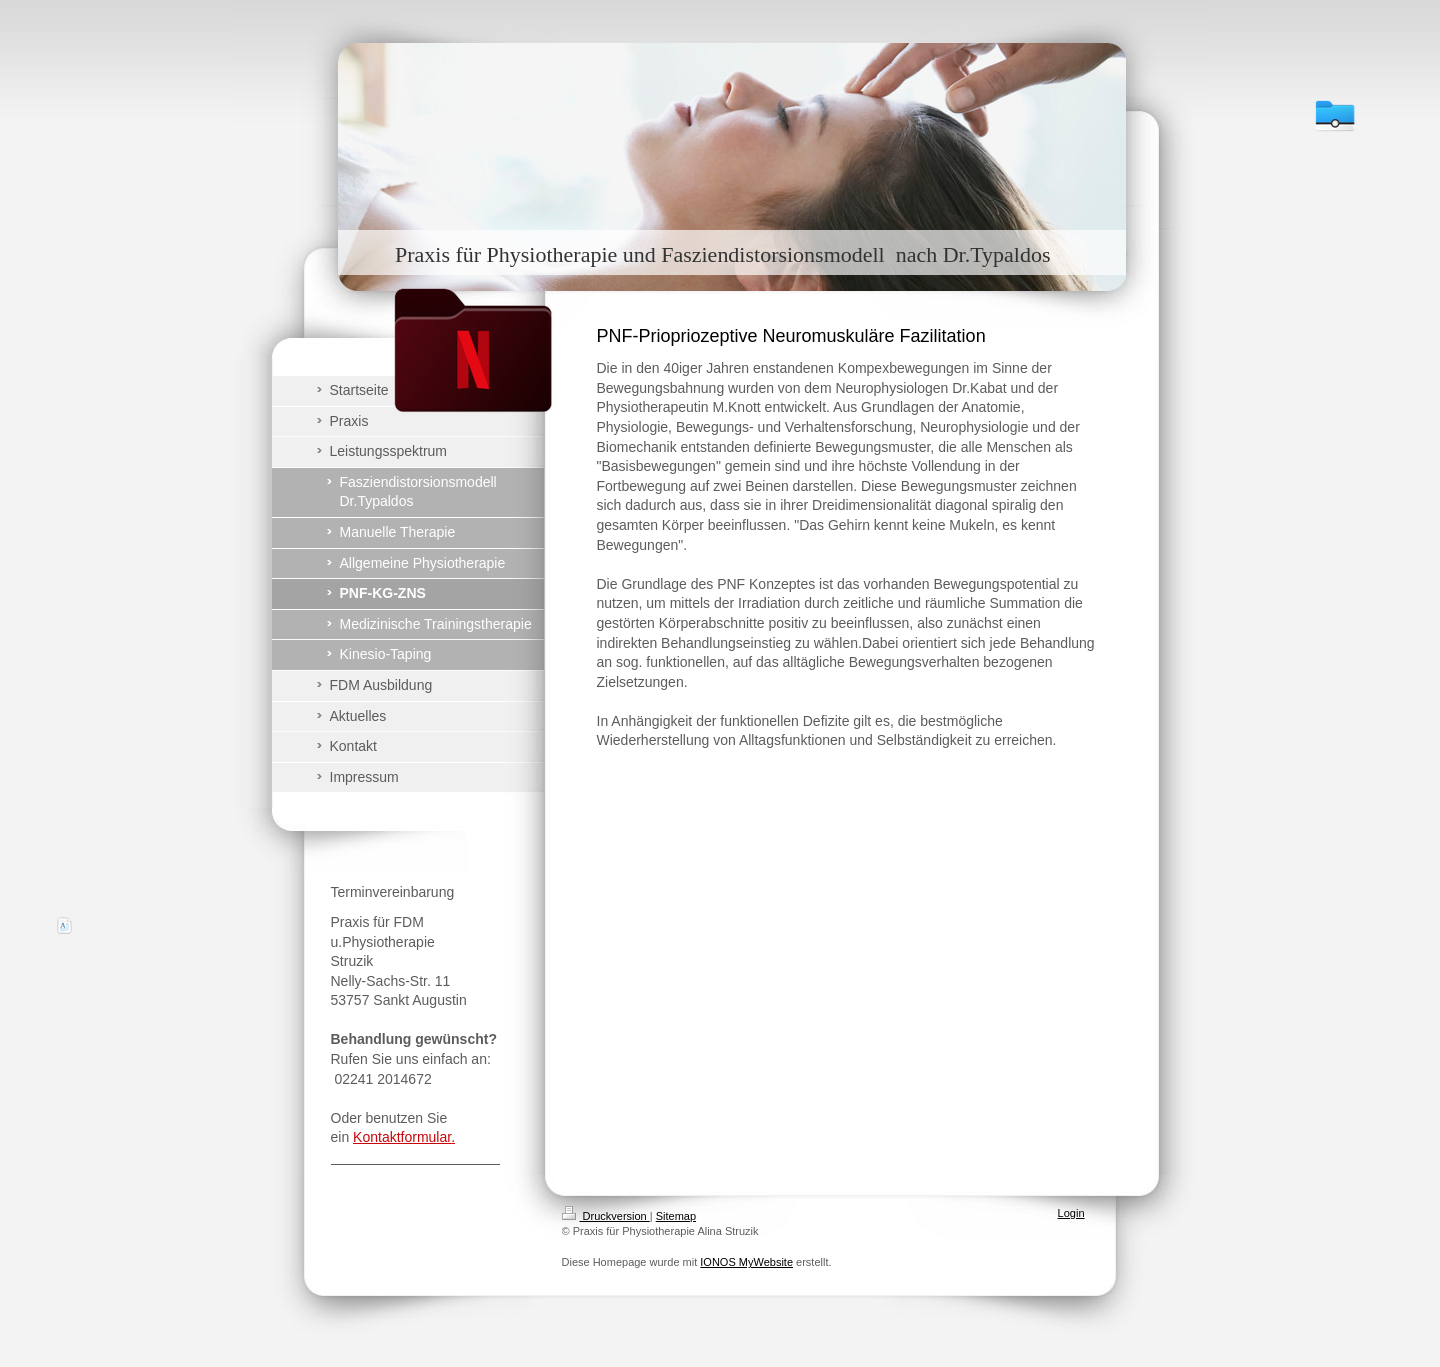 The width and height of the screenshot is (1440, 1367). Describe the element at coordinates (1335, 117) in the screenshot. I see `folder containing pokémon transfer data or saves` at that location.